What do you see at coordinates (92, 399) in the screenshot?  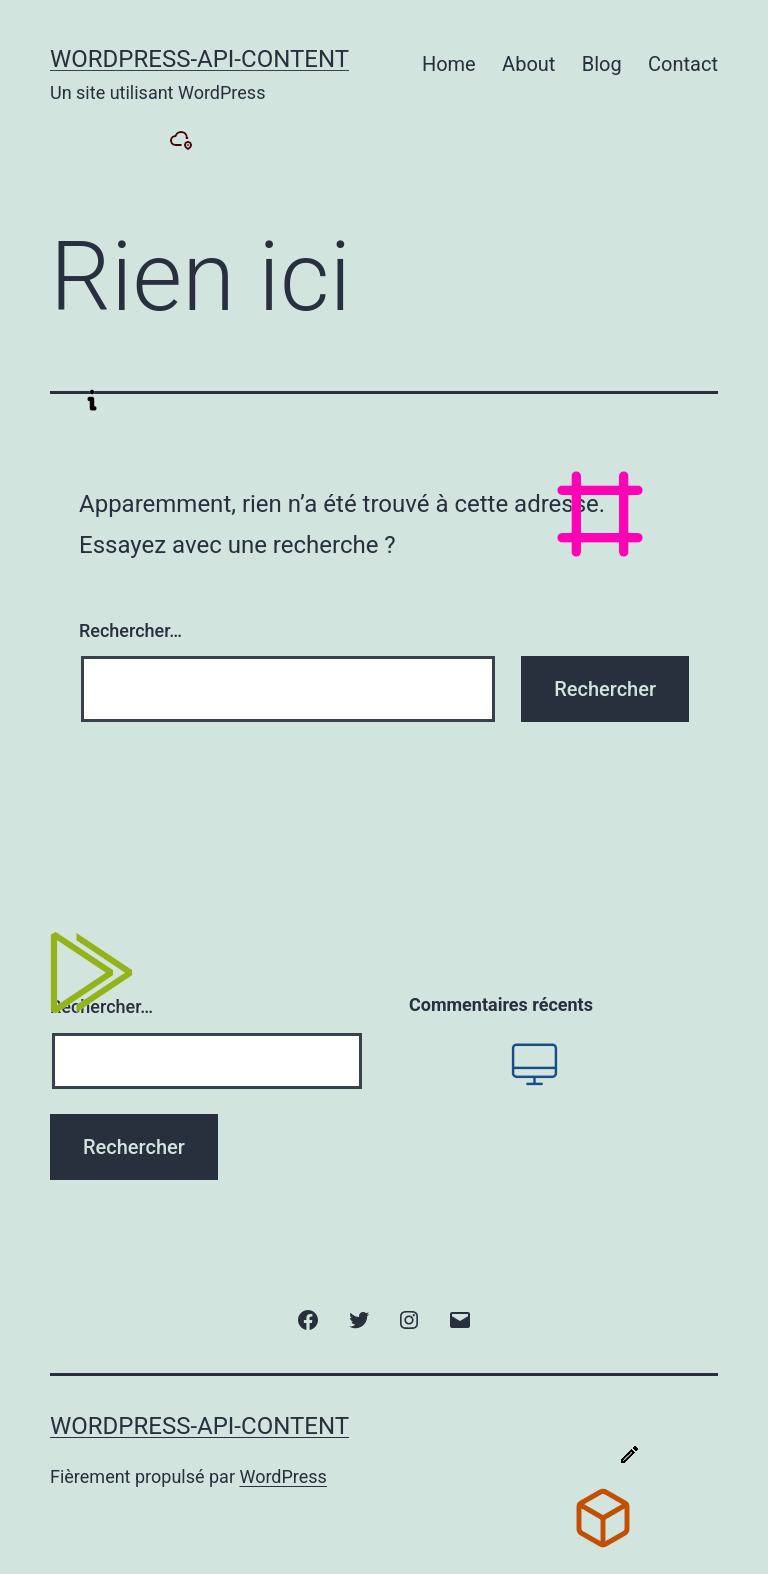 I see `view more information about this item` at bounding box center [92, 399].